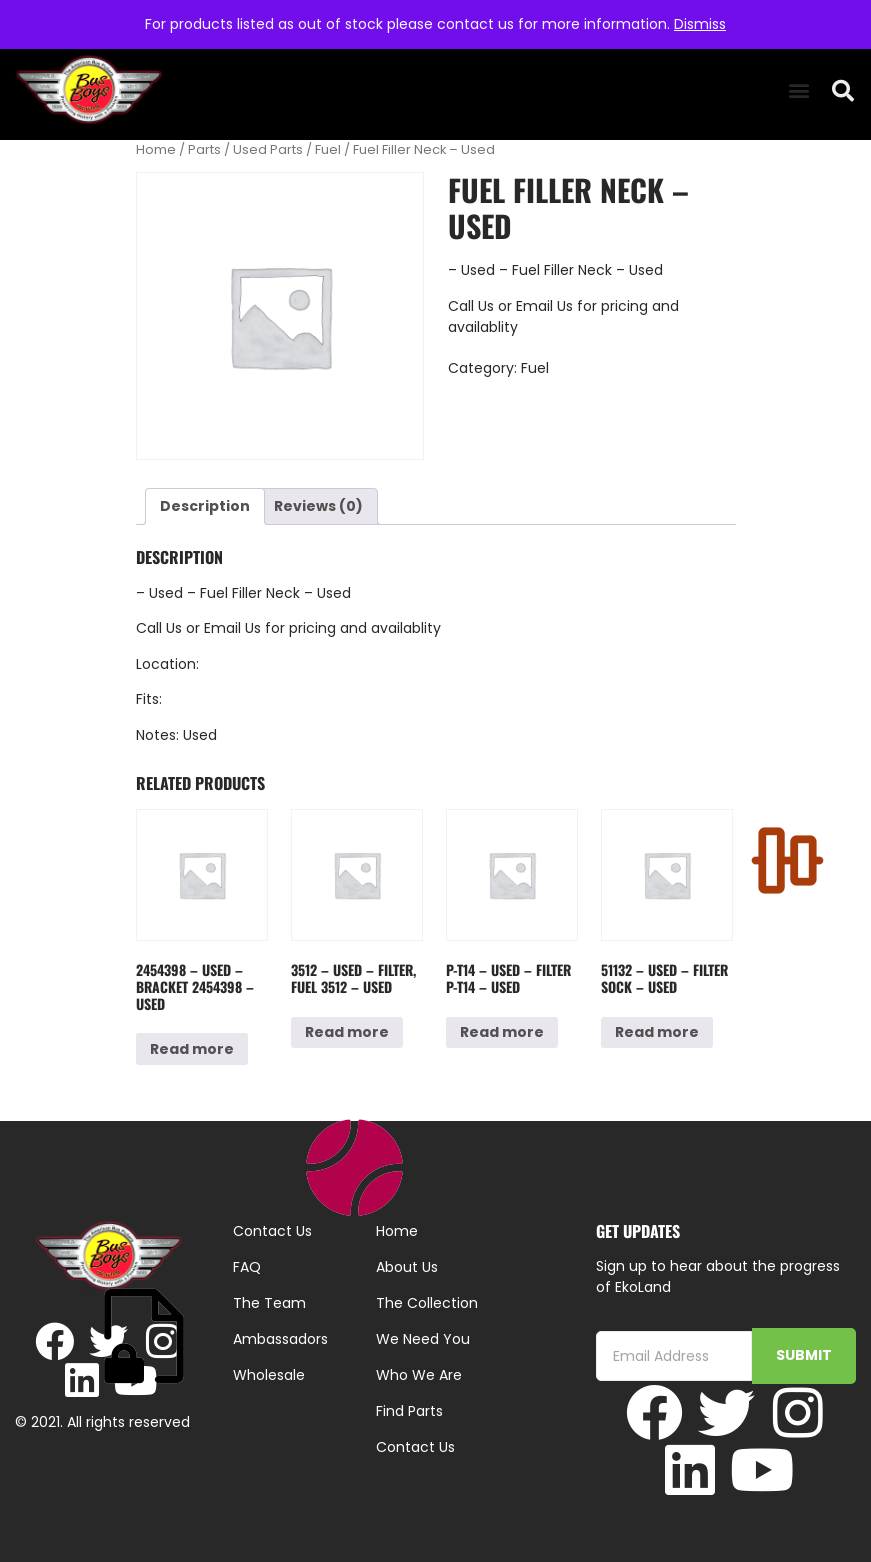 Image resolution: width=871 pixels, height=1562 pixels. What do you see at coordinates (354, 1167) in the screenshot?
I see `access tennis or racquet sports features` at bounding box center [354, 1167].